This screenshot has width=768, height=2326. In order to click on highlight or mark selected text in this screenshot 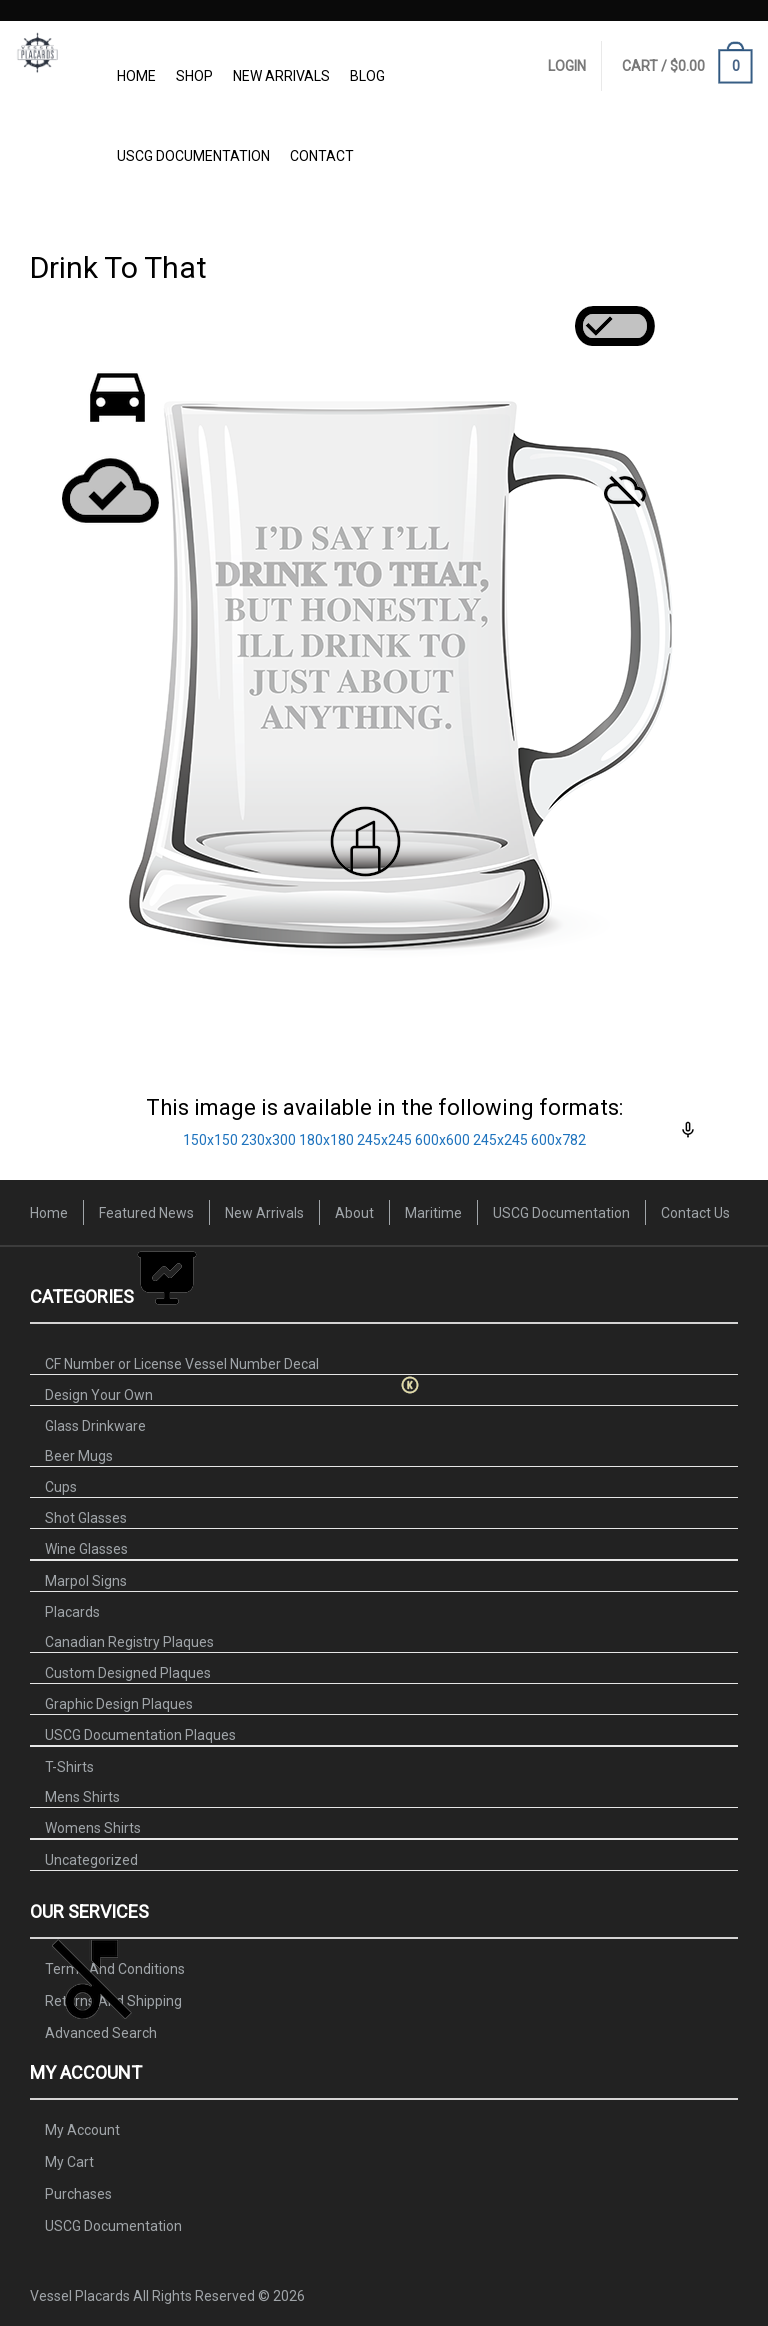, I will do `click(365, 841)`.